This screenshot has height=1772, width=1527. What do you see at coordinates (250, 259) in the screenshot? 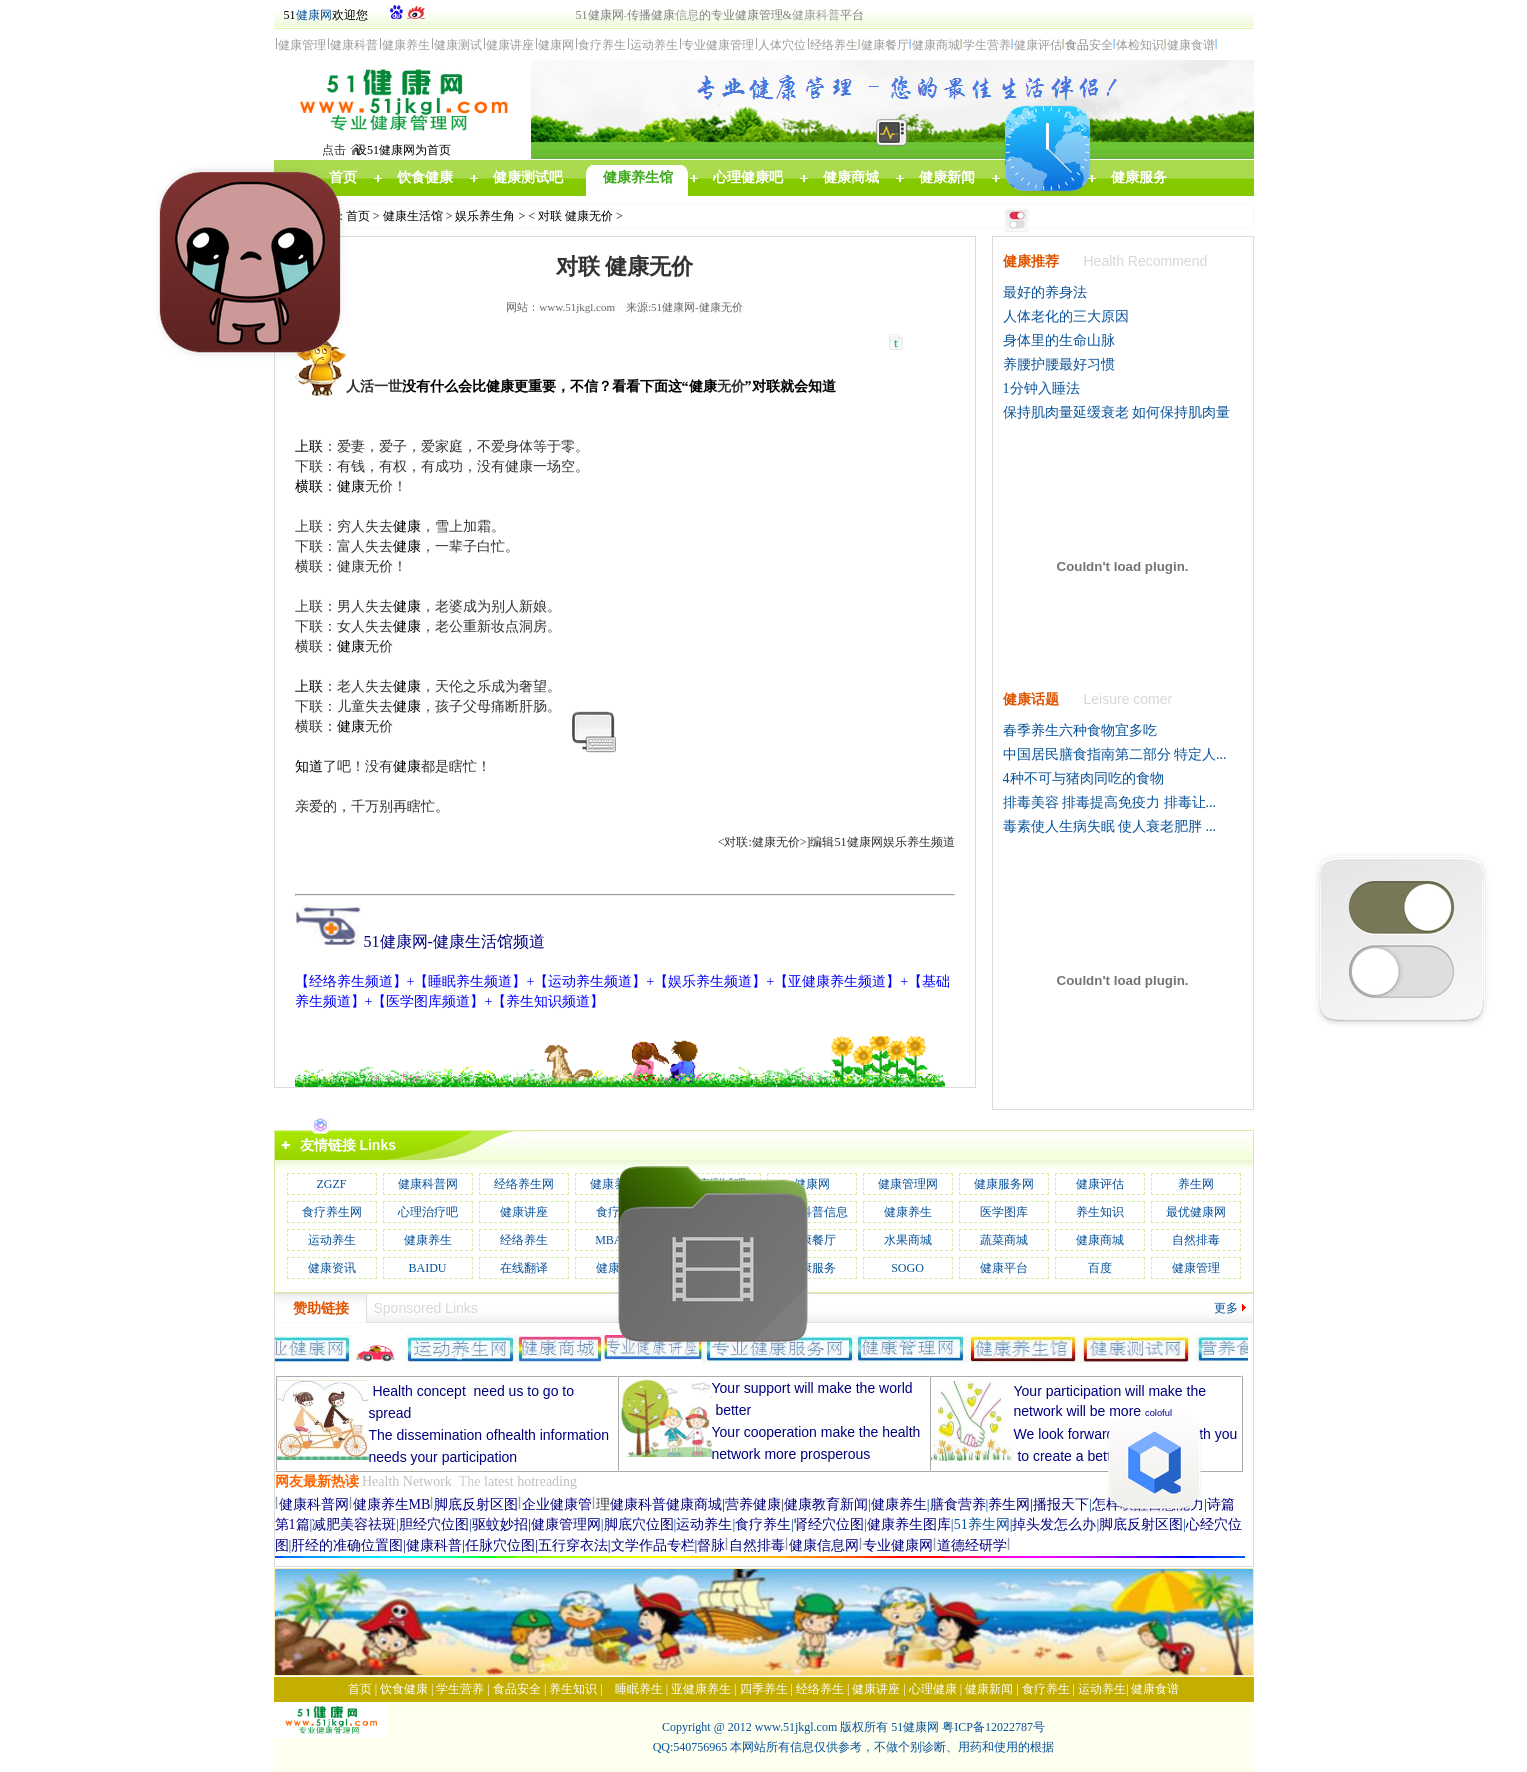
I see `launch the binding of isaac: rebirth game` at bounding box center [250, 259].